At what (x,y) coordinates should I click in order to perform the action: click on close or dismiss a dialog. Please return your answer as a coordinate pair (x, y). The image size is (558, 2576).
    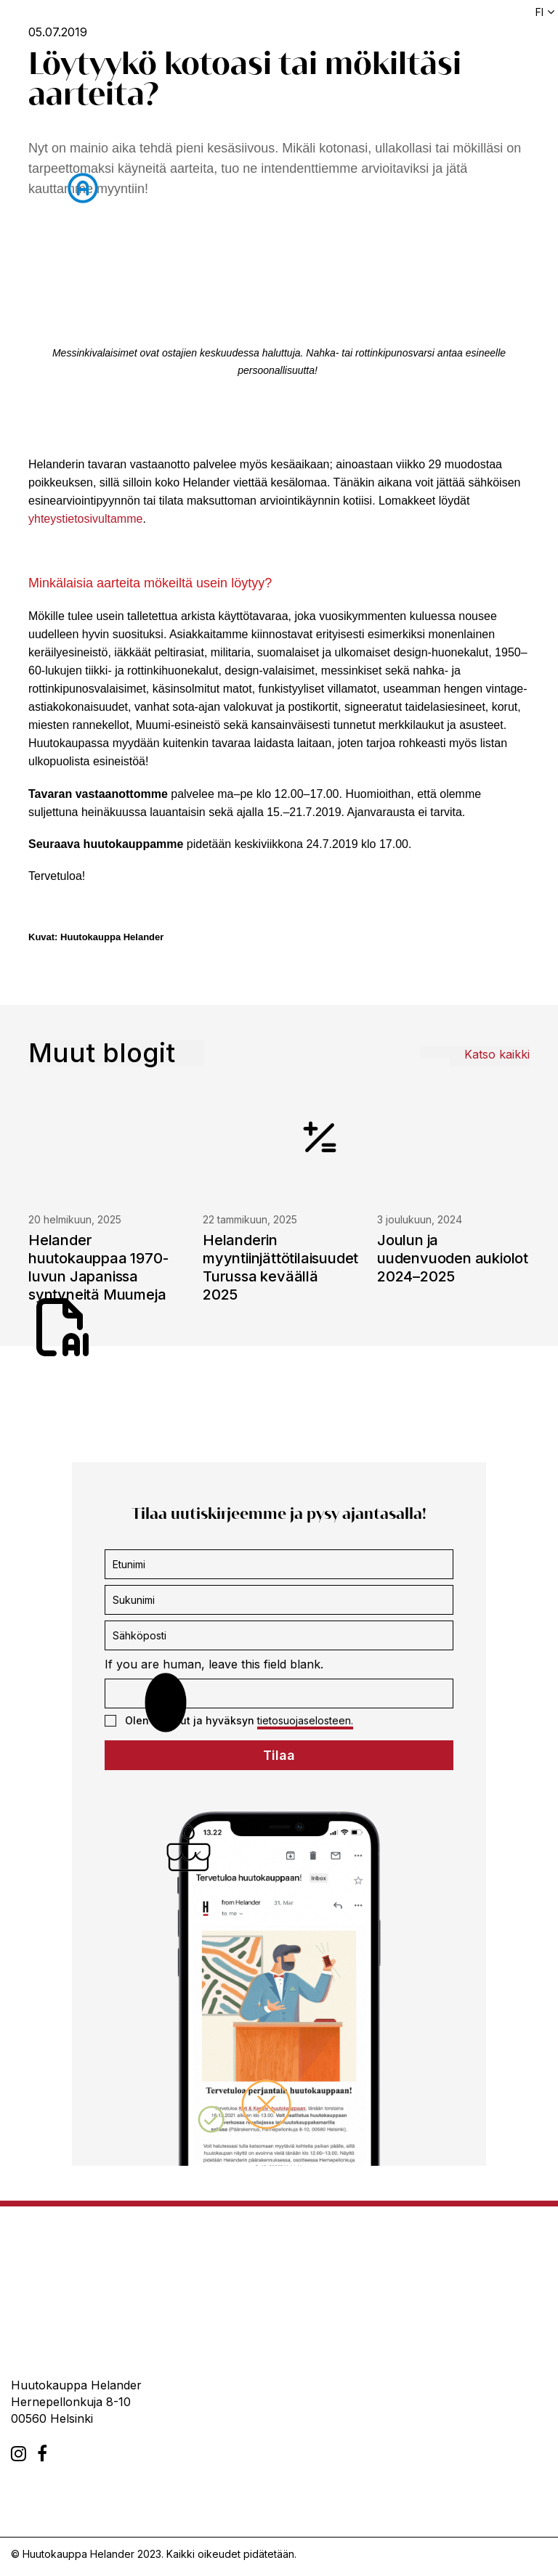
    Looking at the image, I should click on (266, 2104).